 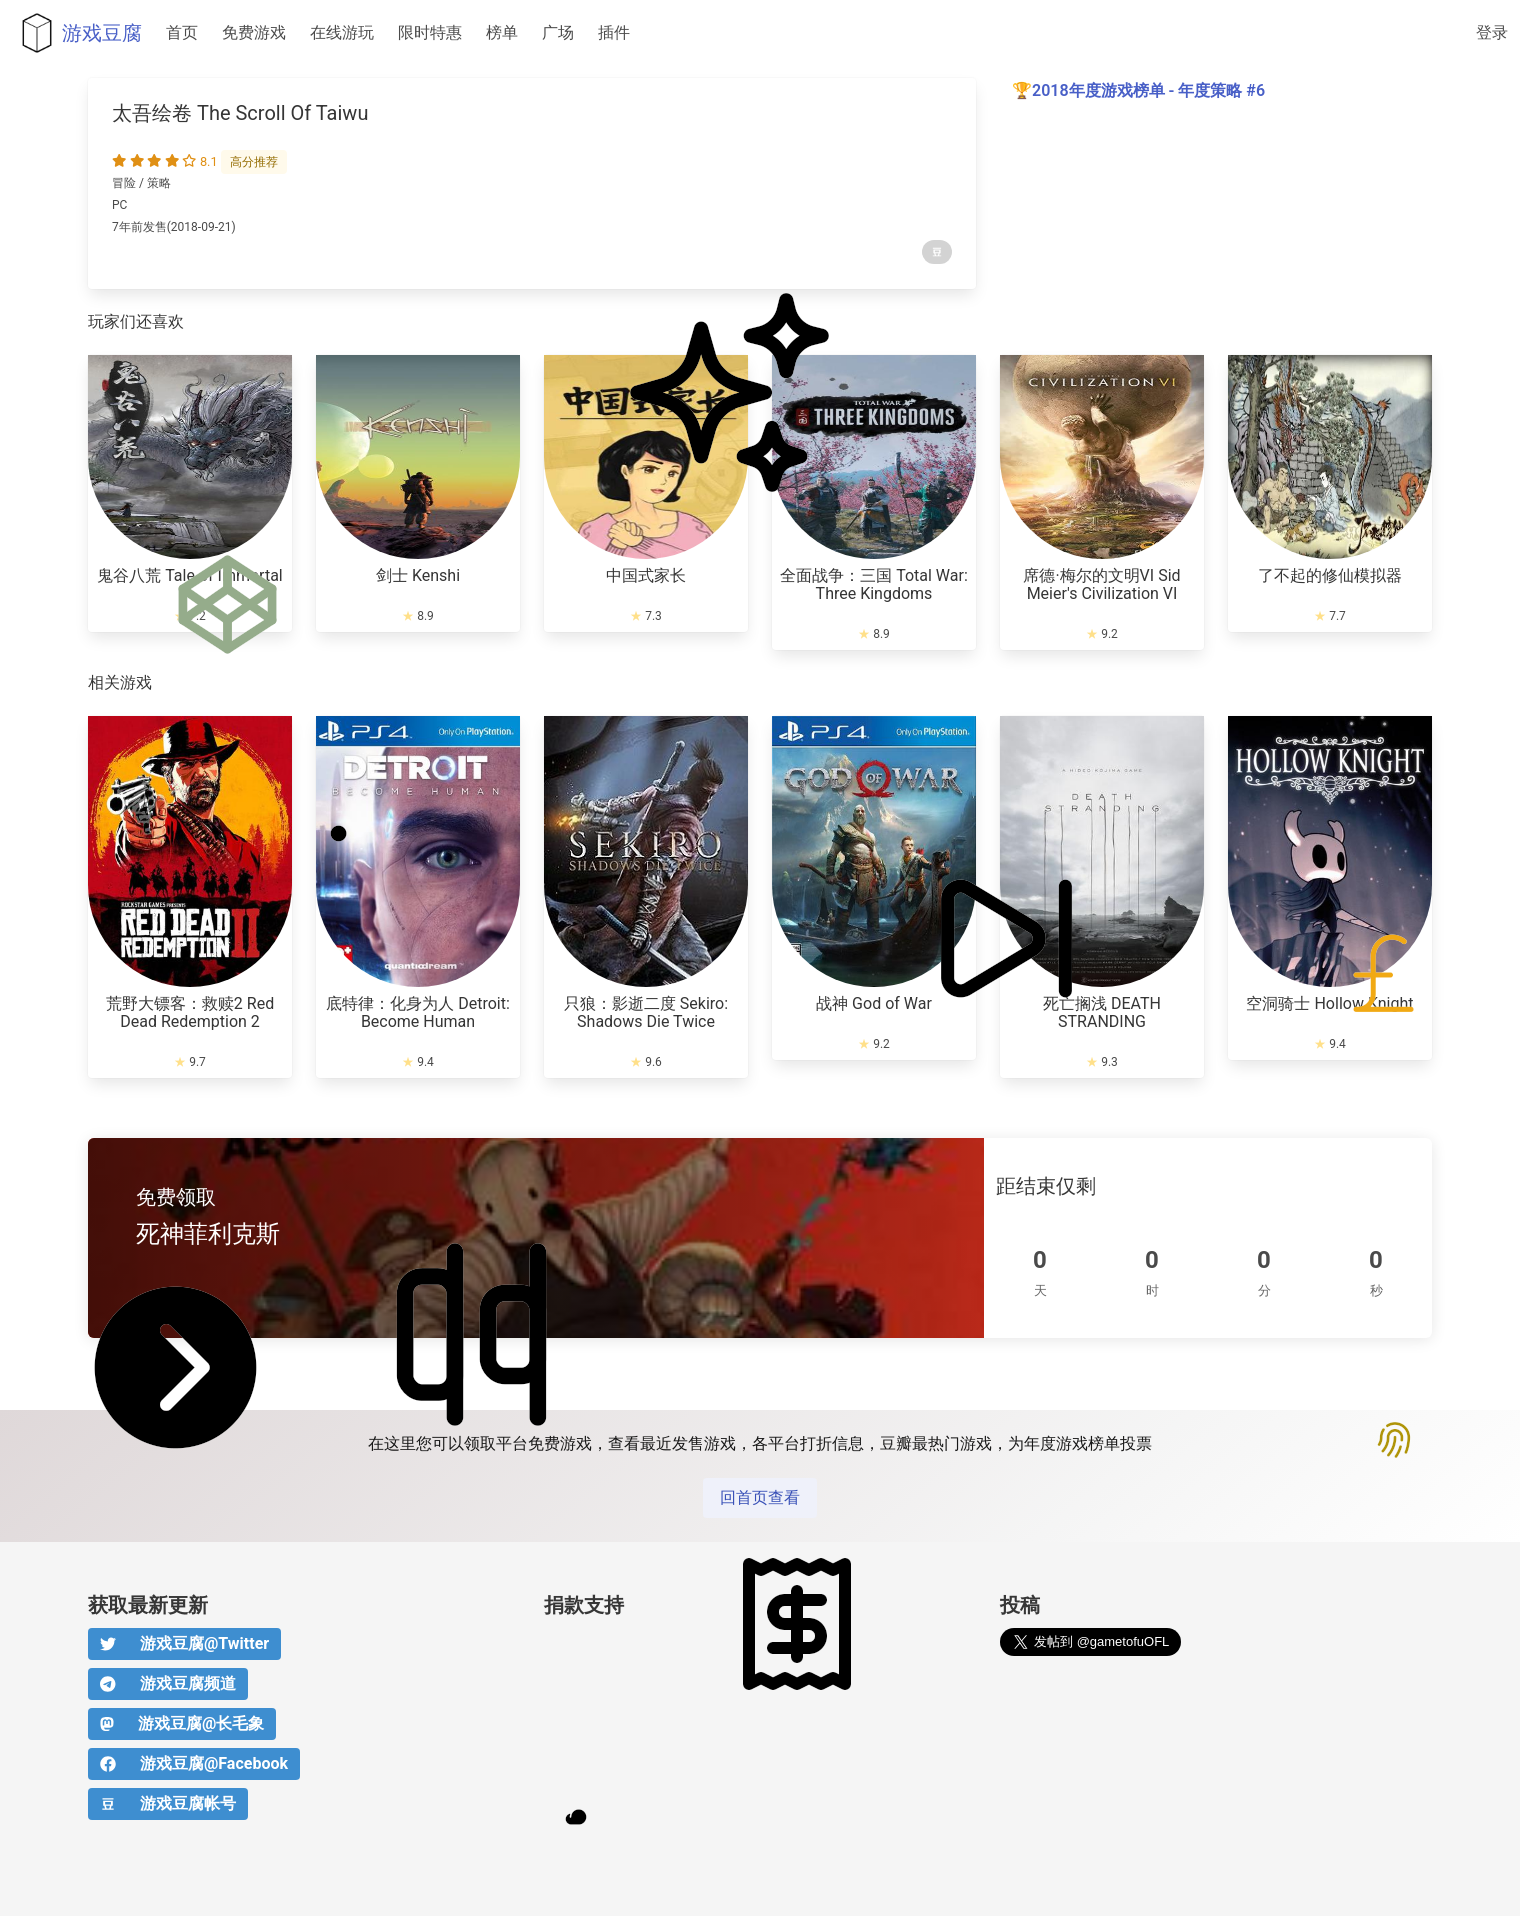 I want to click on indicates new or AI-generated content, so click(x=729, y=392).